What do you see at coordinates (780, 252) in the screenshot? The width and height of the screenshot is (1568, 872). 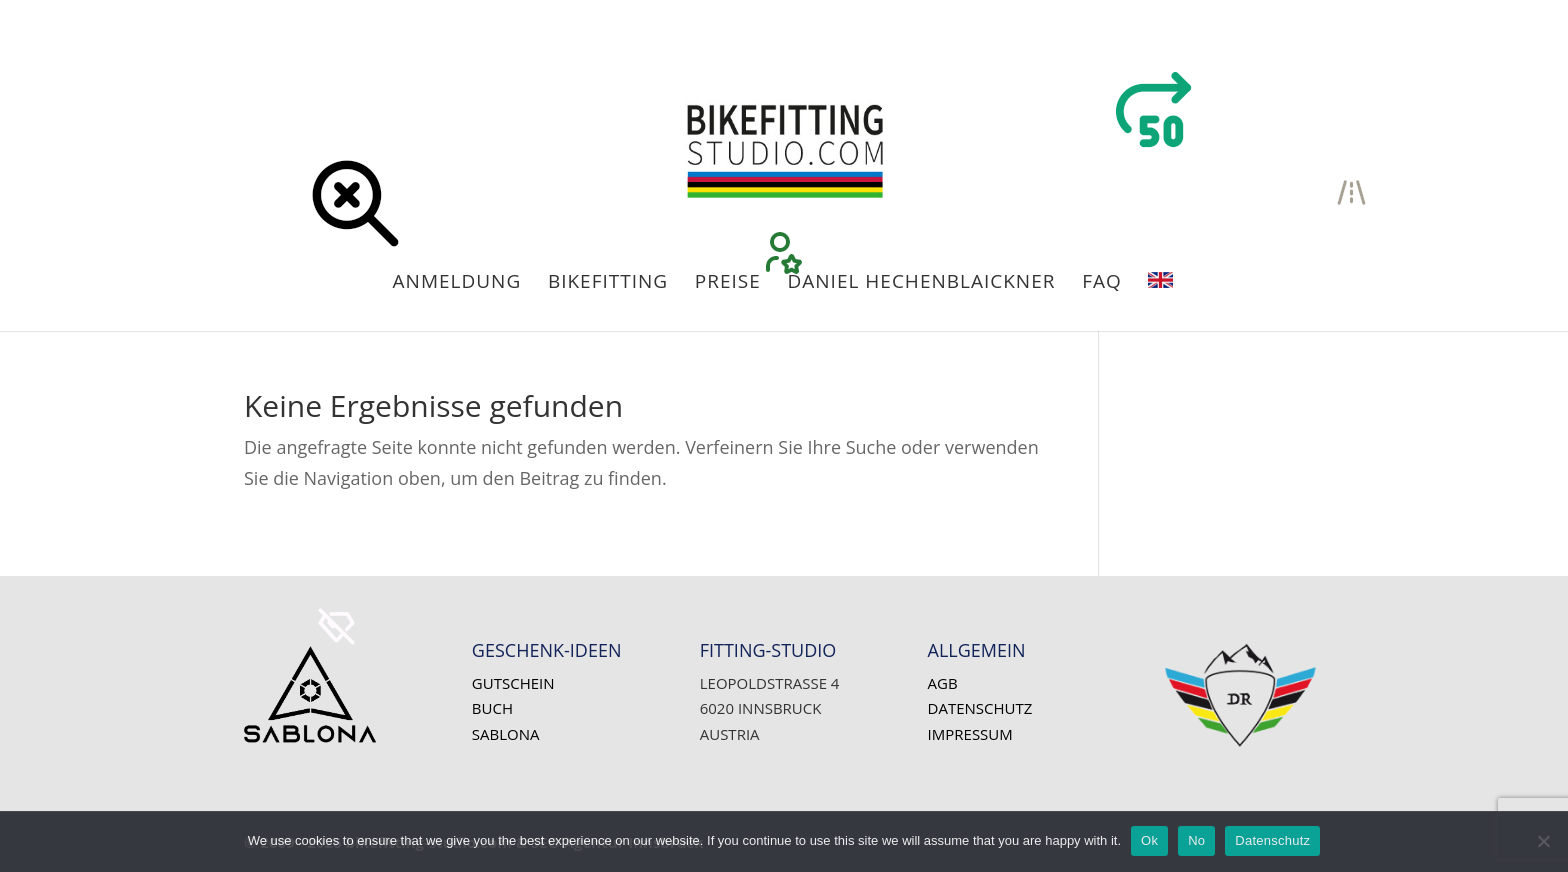 I see `view or access favorite user` at bounding box center [780, 252].